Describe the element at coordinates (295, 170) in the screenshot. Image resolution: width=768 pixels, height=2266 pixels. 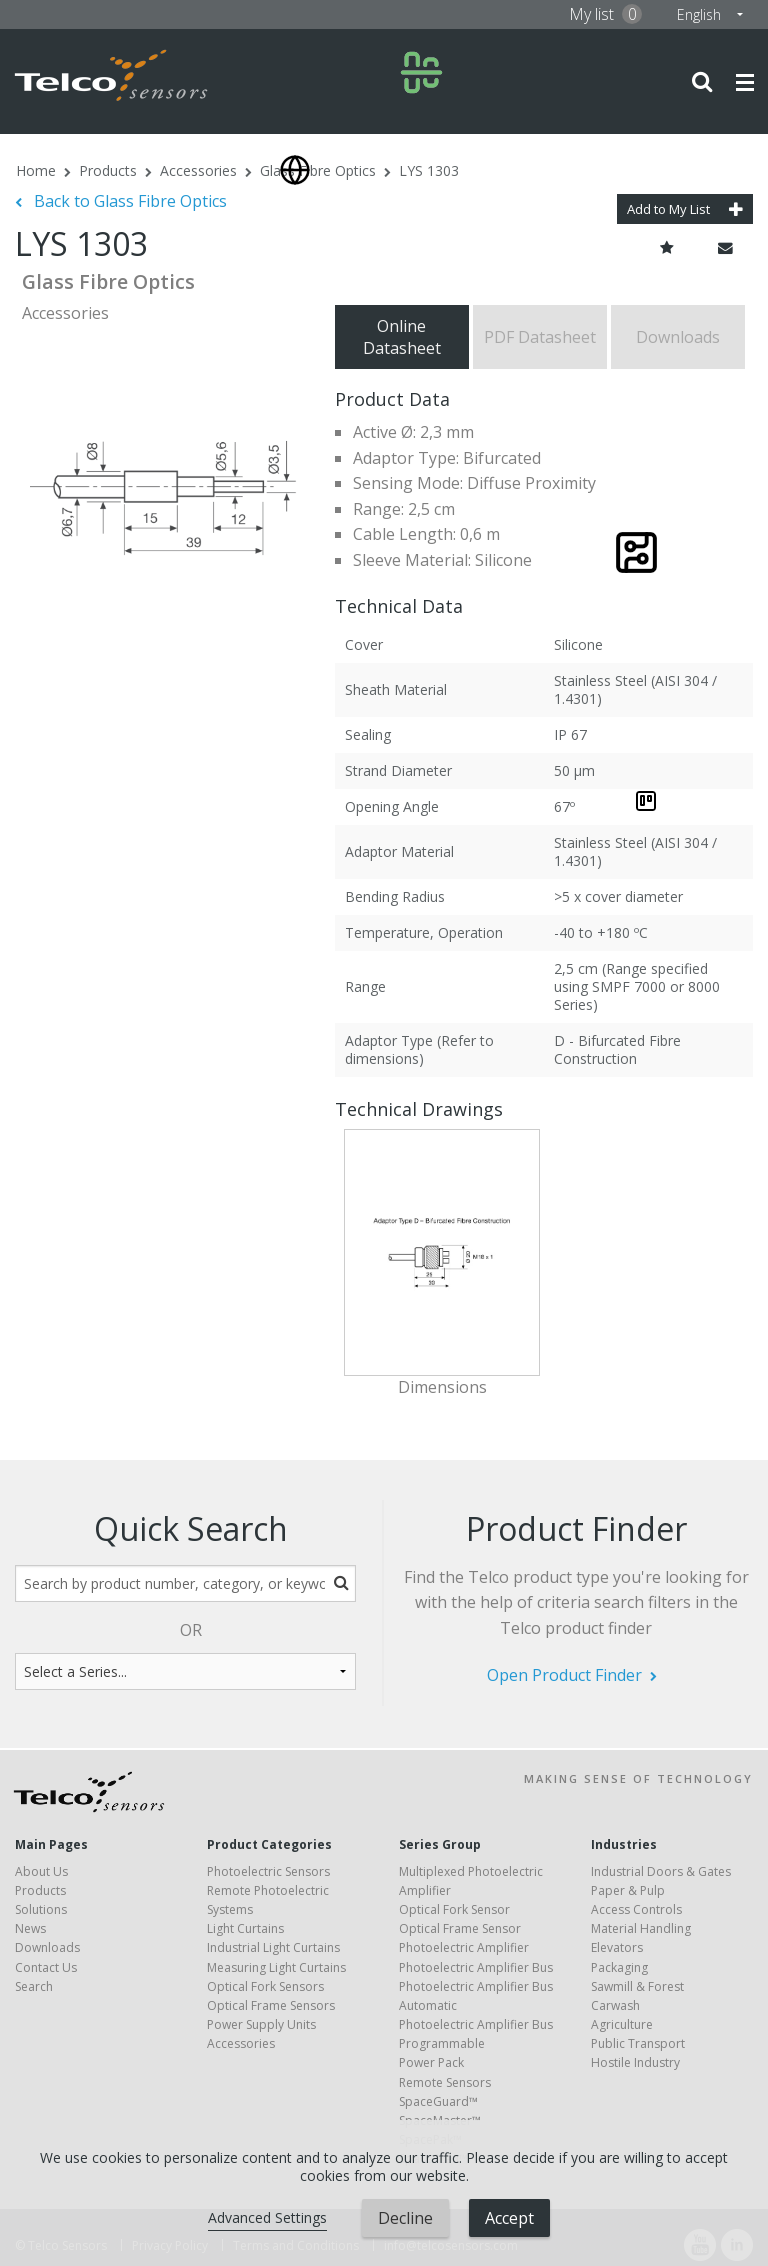
I see `switch to global or international settings` at that location.